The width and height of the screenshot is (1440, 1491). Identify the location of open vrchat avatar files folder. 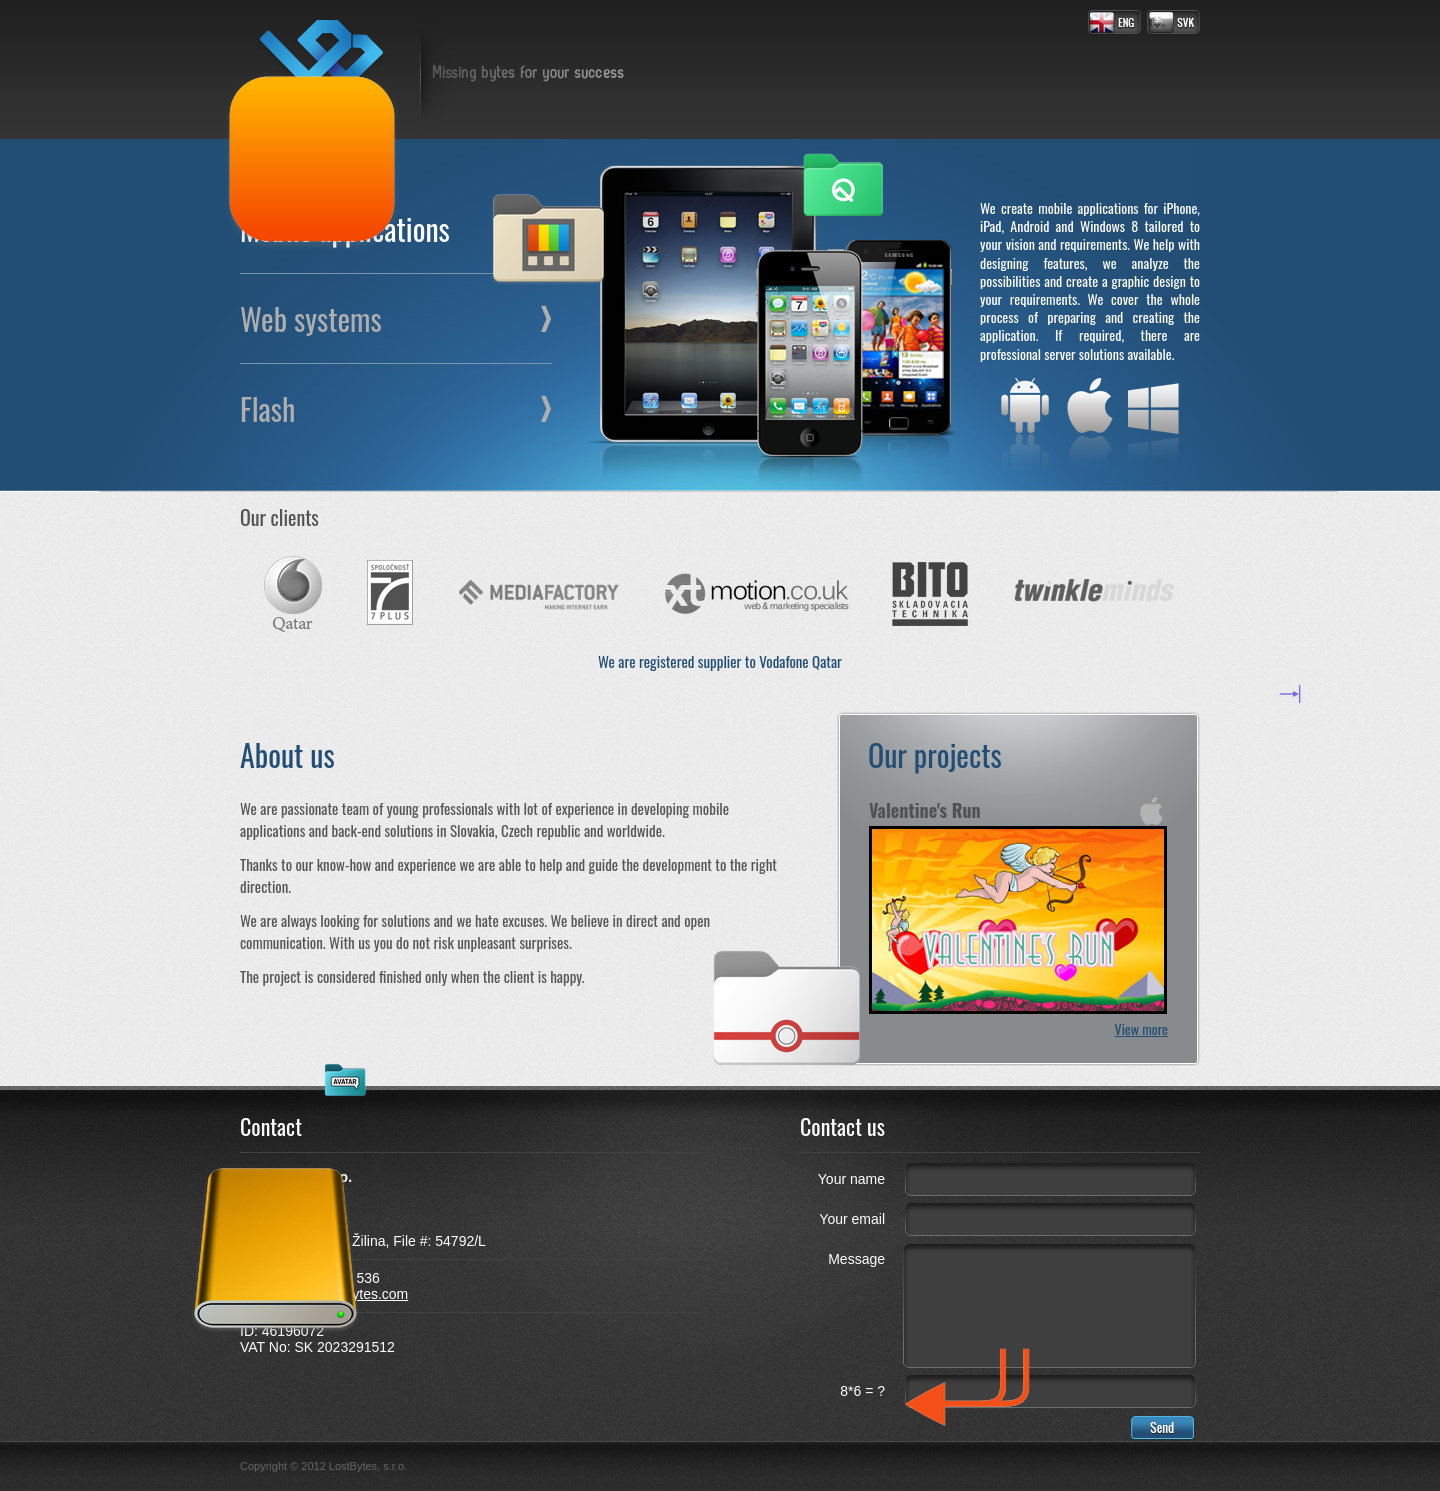
(345, 1081).